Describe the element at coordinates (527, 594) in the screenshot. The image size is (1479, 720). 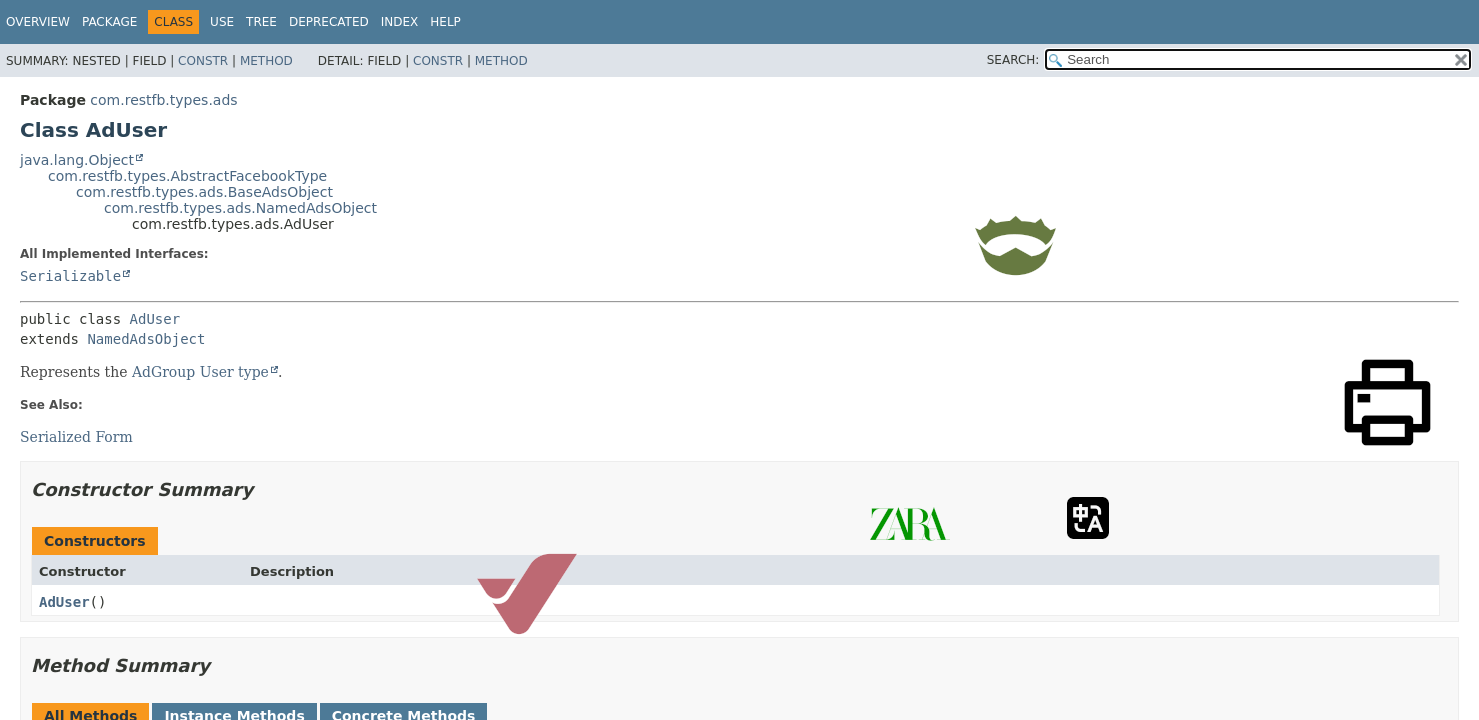
I see `voip.ms logo` at that location.